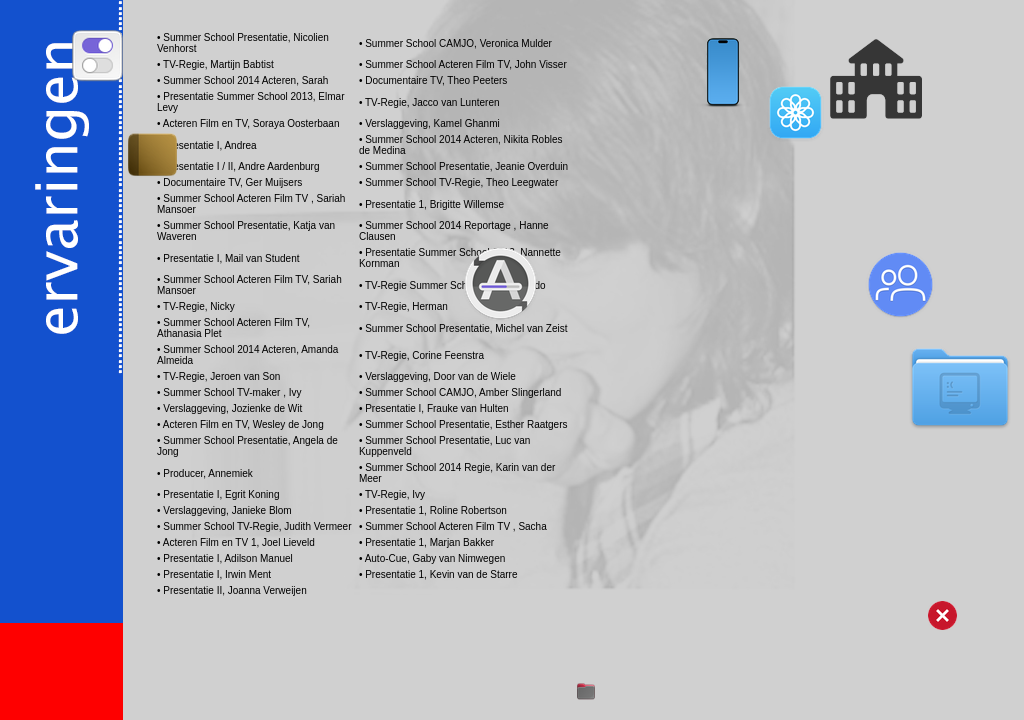 The height and width of the screenshot is (720, 1024). What do you see at coordinates (586, 691) in the screenshot?
I see `open a folder or directory` at bounding box center [586, 691].